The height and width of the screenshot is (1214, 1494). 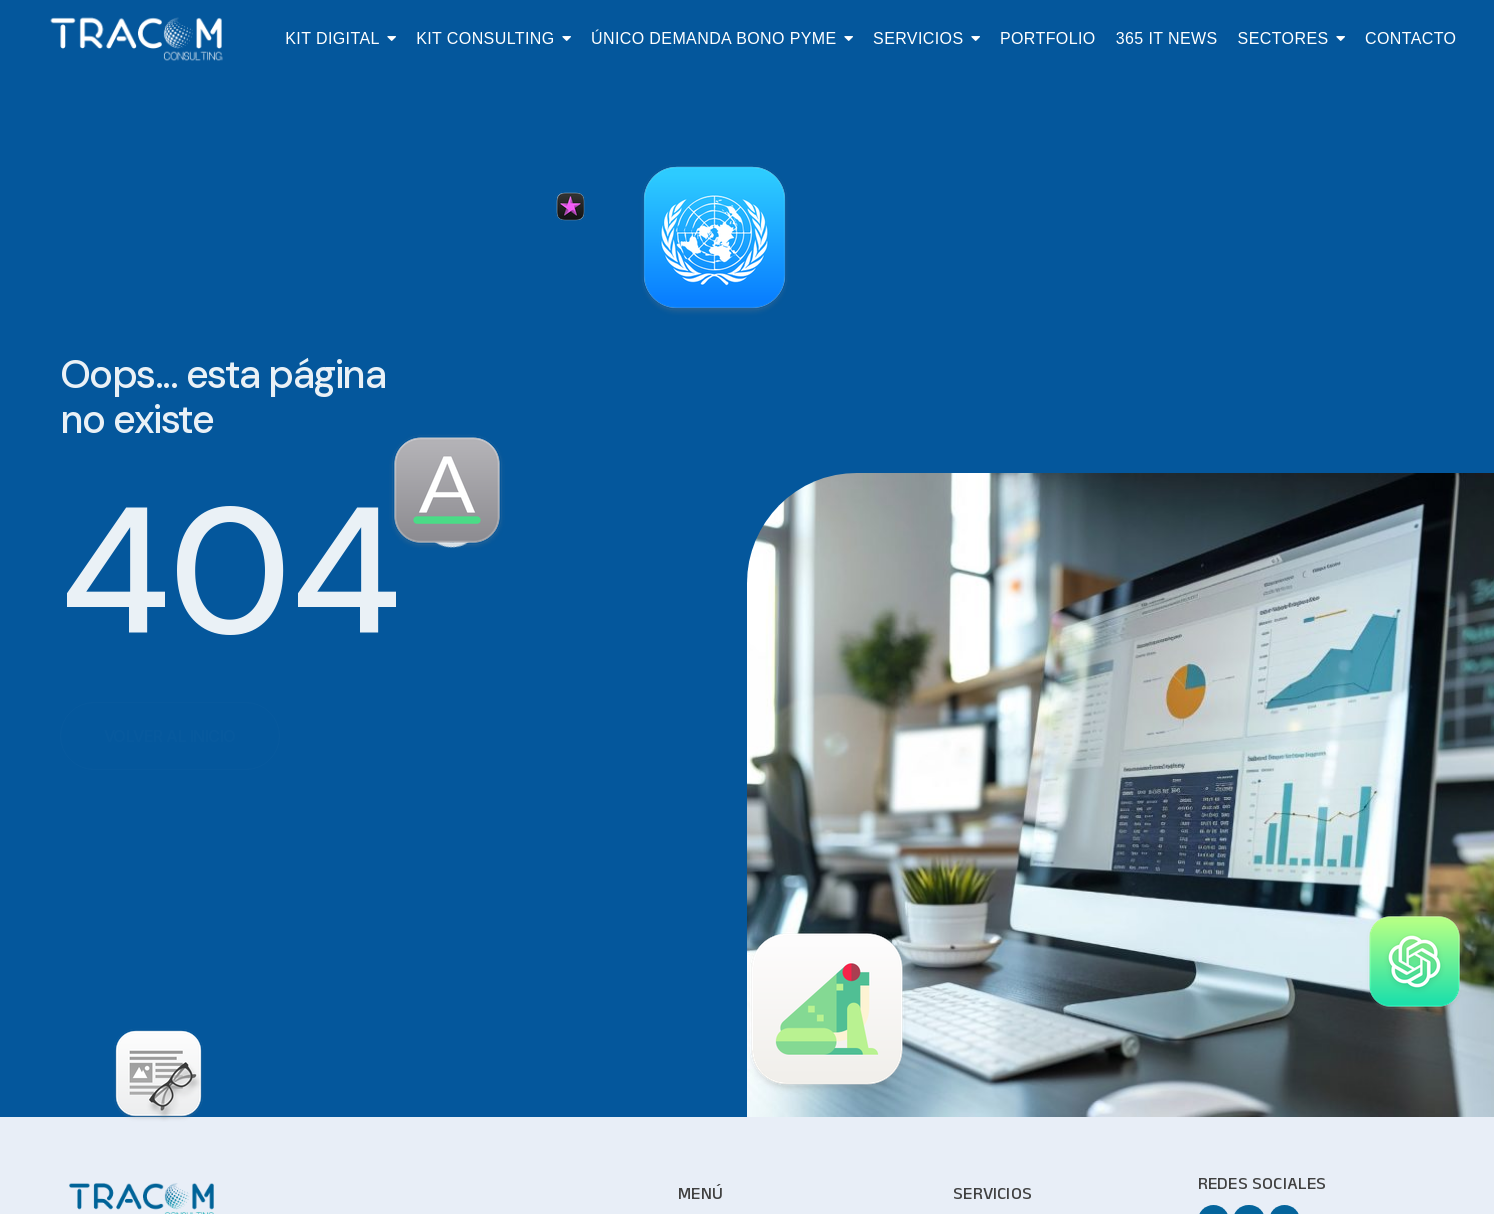 I want to click on open the OpenAI ChatGPT app, so click(x=1414, y=961).